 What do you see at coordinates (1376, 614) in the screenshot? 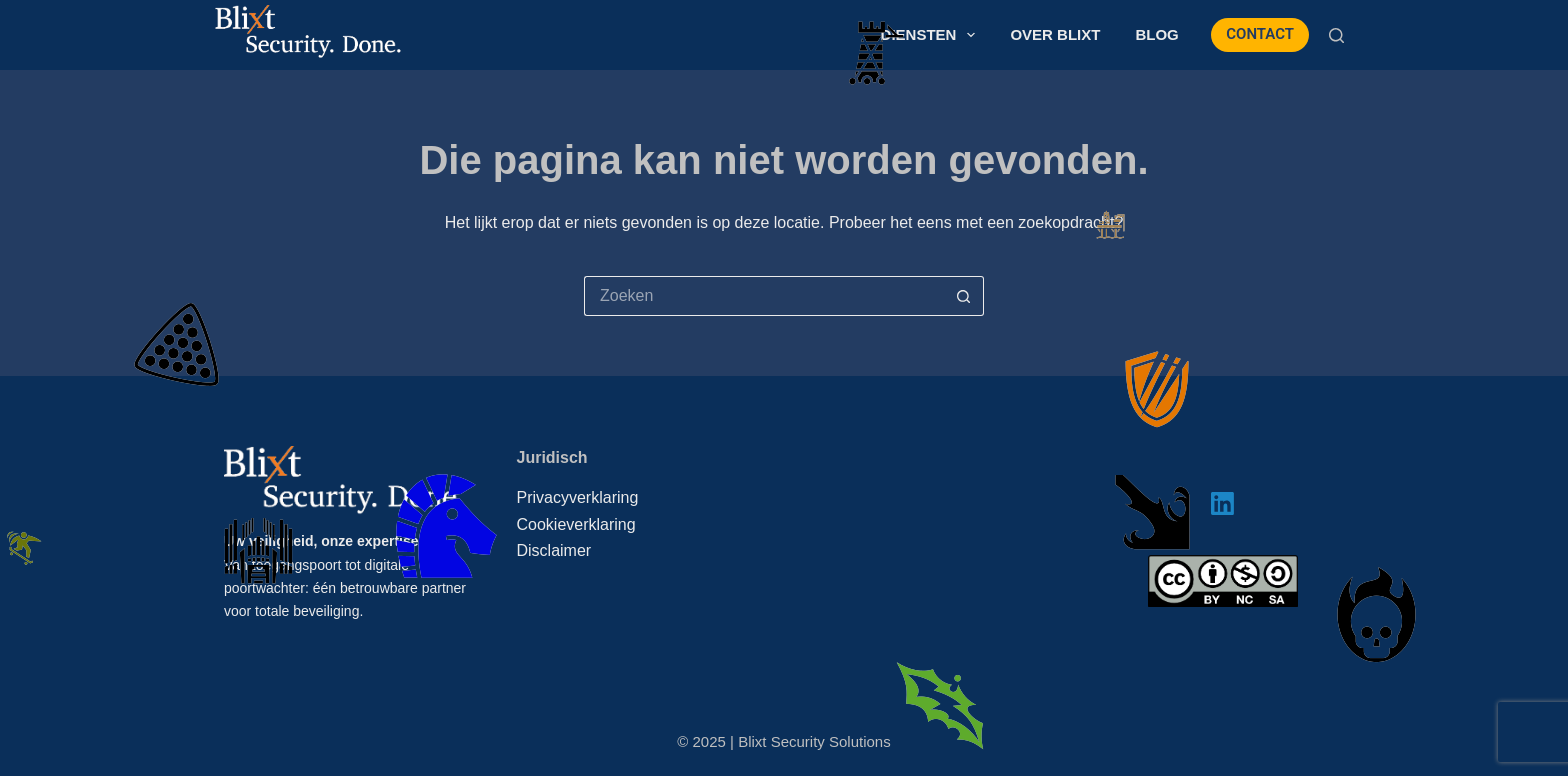
I see `indicates danger or hazard warning in game` at bounding box center [1376, 614].